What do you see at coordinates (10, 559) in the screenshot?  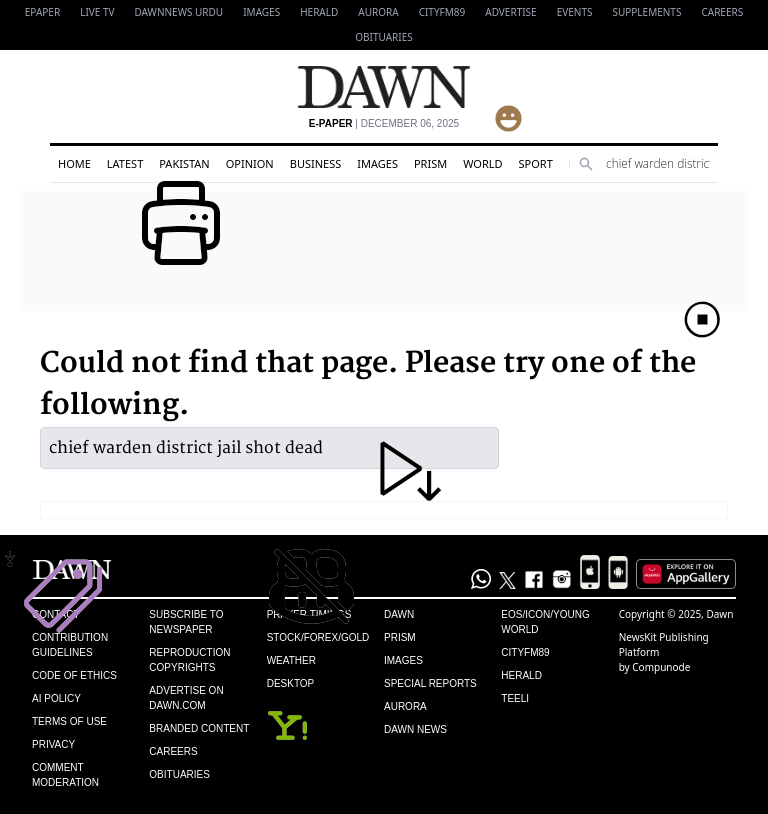 I see `step into function during debugging` at bounding box center [10, 559].